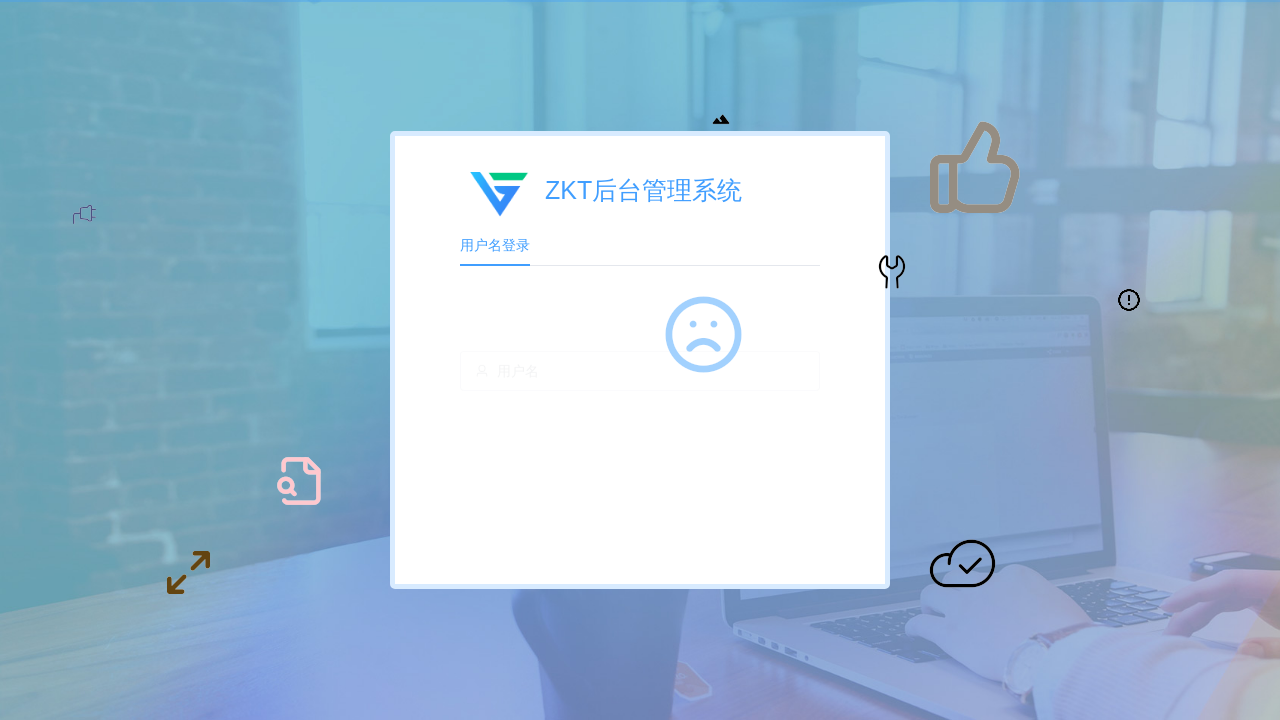  I want to click on indicates an error or problem has occurred, so click(1129, 300).